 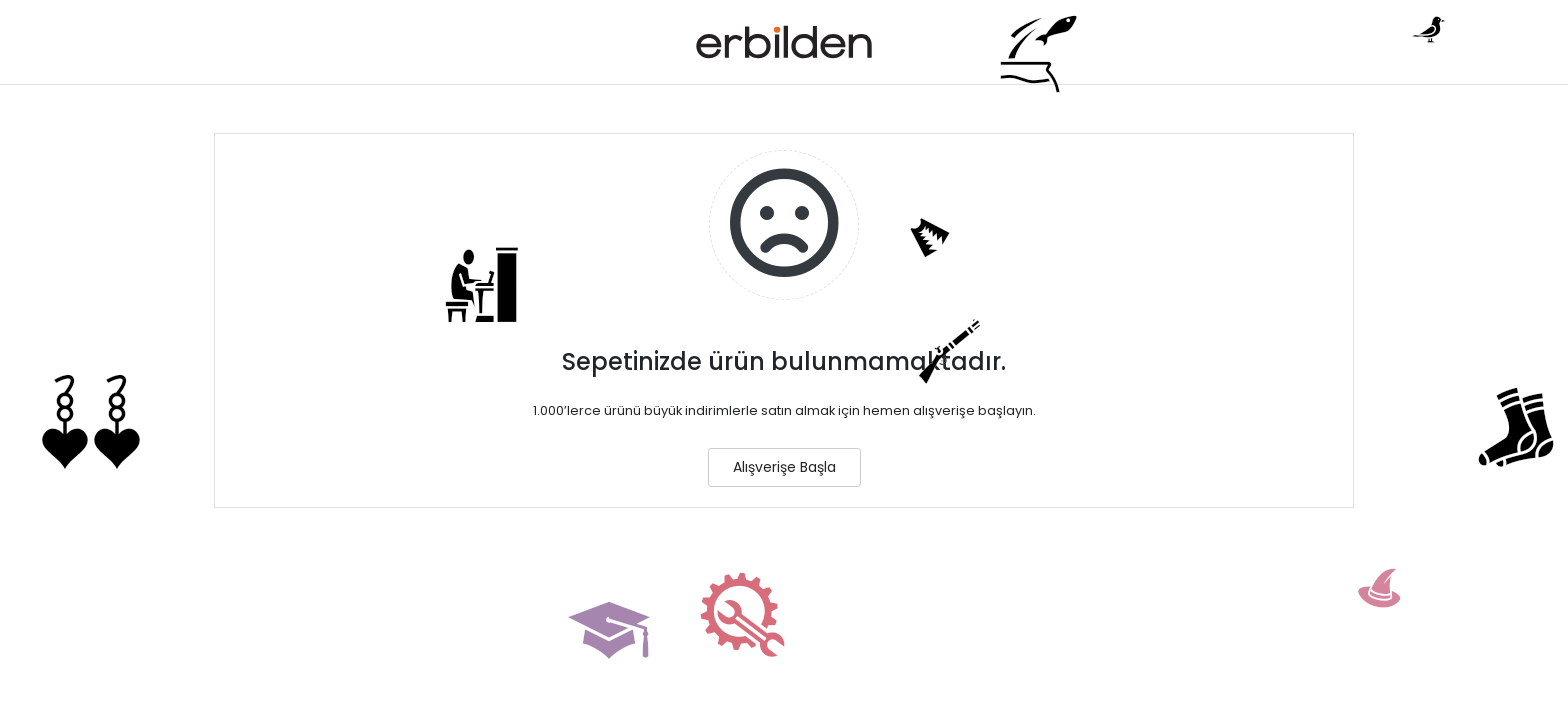 I want to click on access education or learning features, so click(x=609, y=631).